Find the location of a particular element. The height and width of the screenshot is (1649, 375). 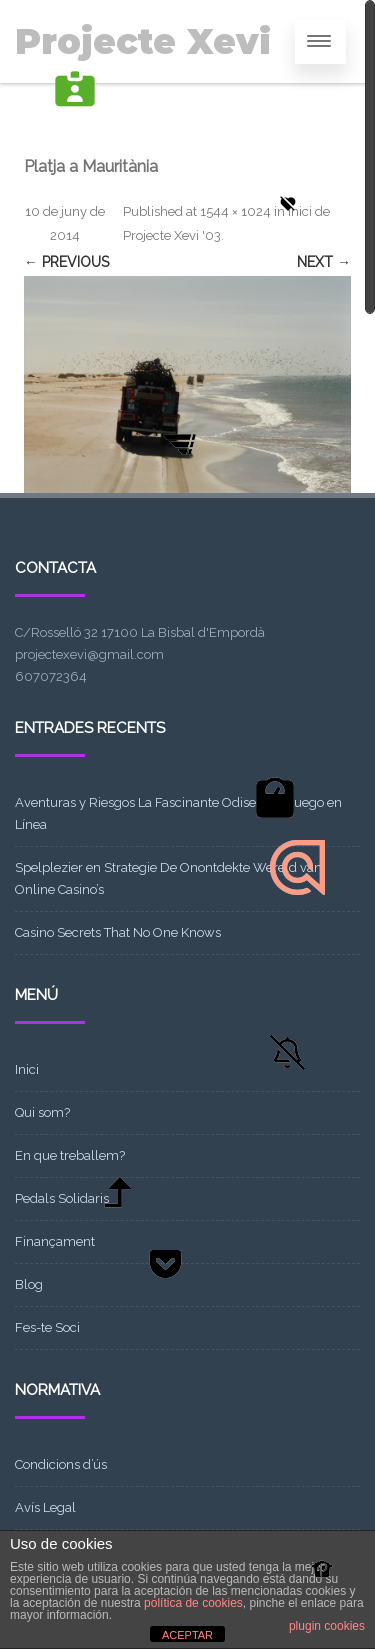

view user profile or identification is located at coordinates (75, 91).